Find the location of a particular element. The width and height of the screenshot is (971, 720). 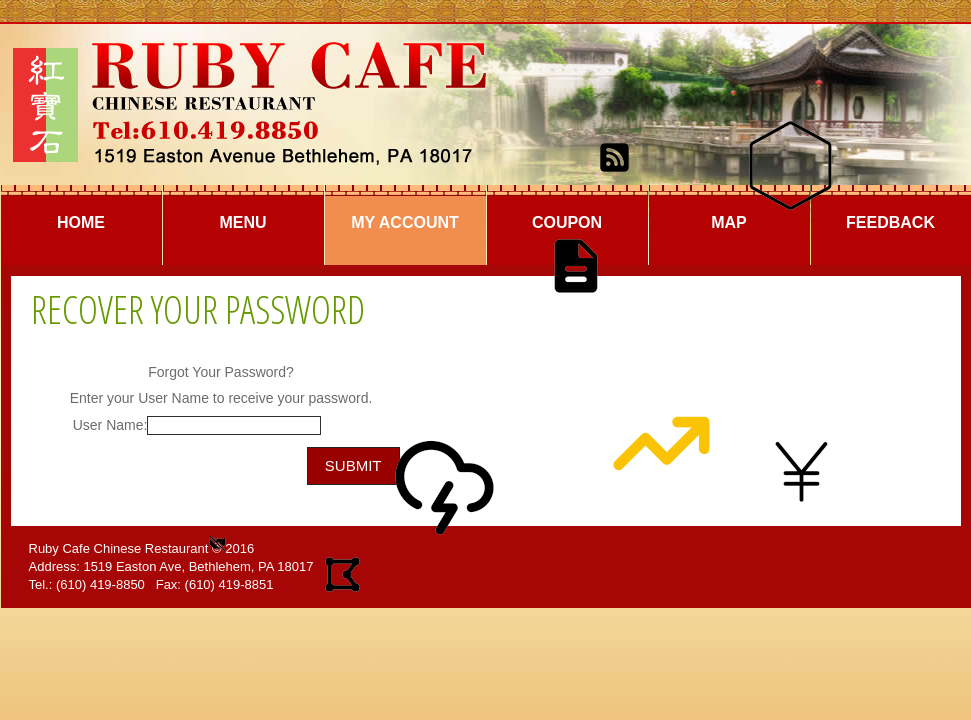

create or edit vector polygon shape is located at coordinates (342, 574).